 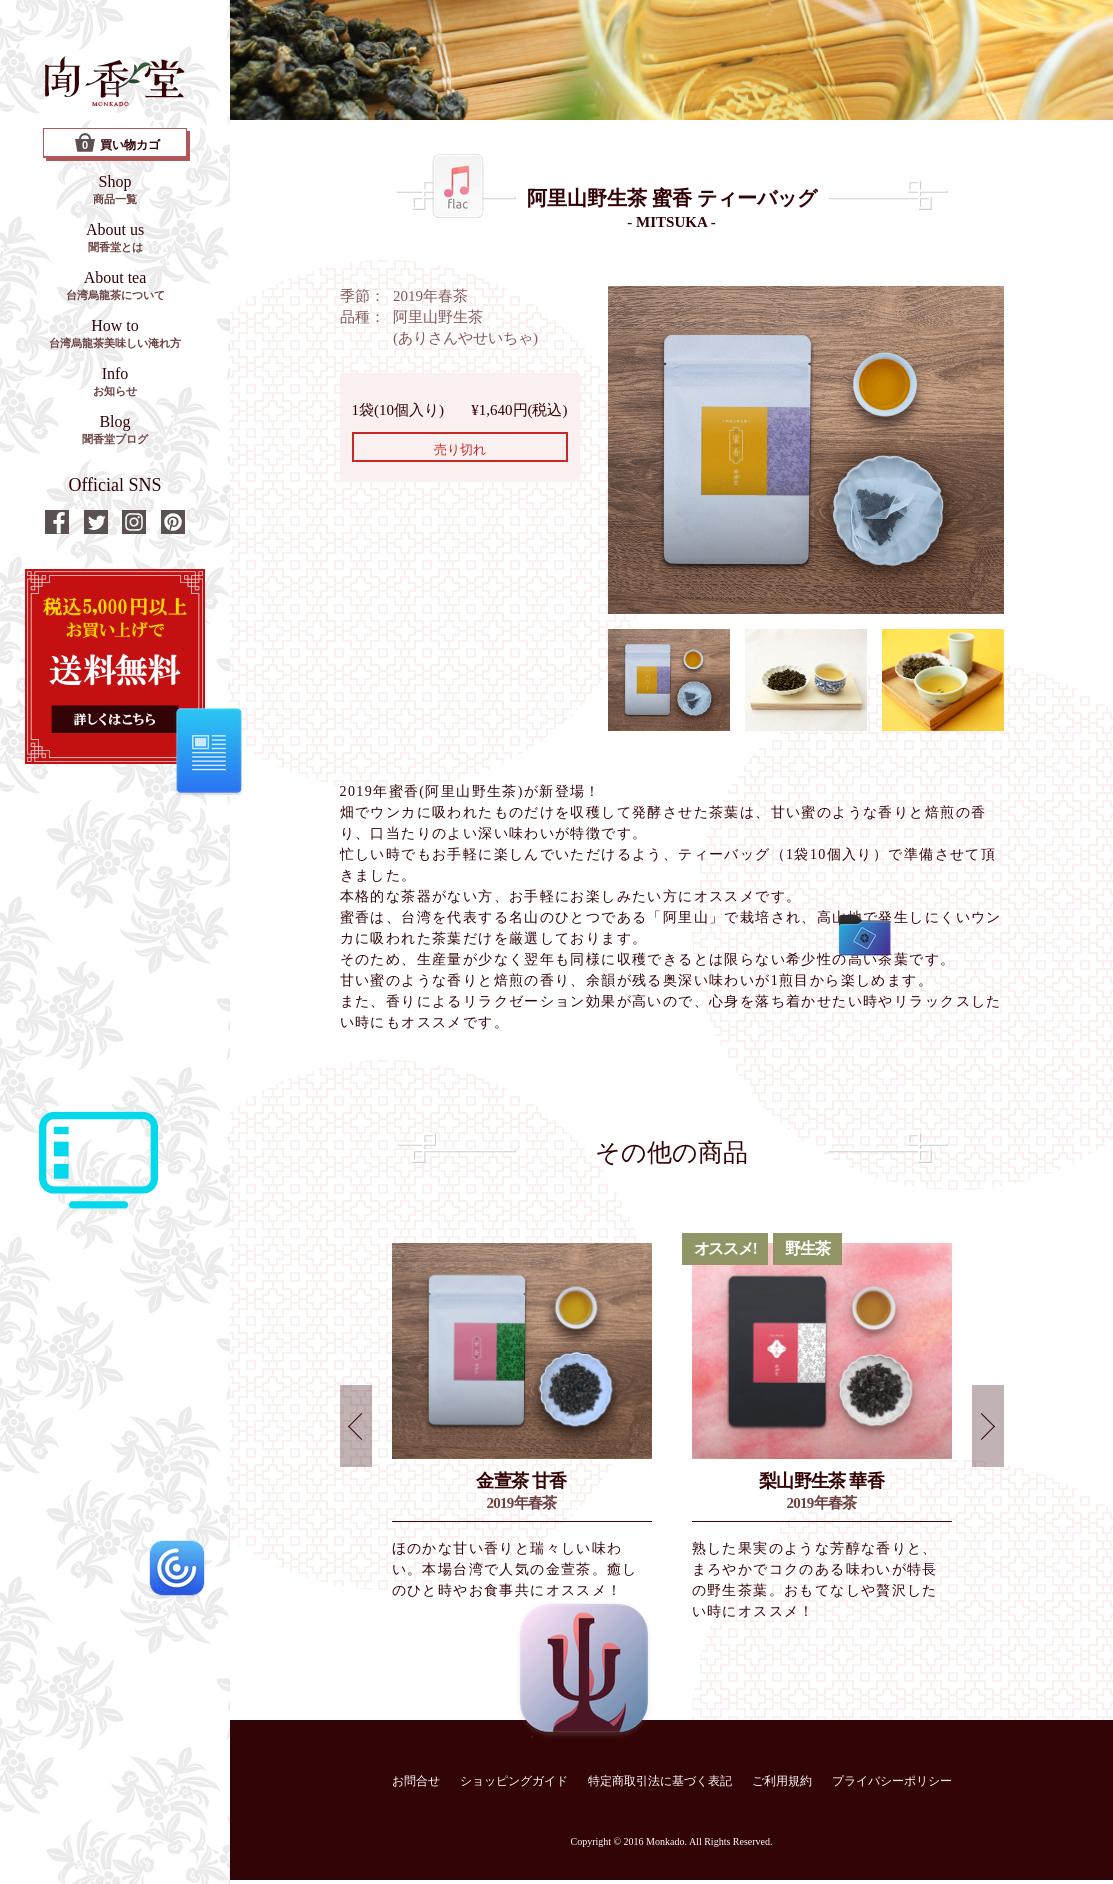 What do you see at coordinates (98, 1156) in the screenshot?
I see `access ubuntu panel preferences` at bounding box center [98, 1156].